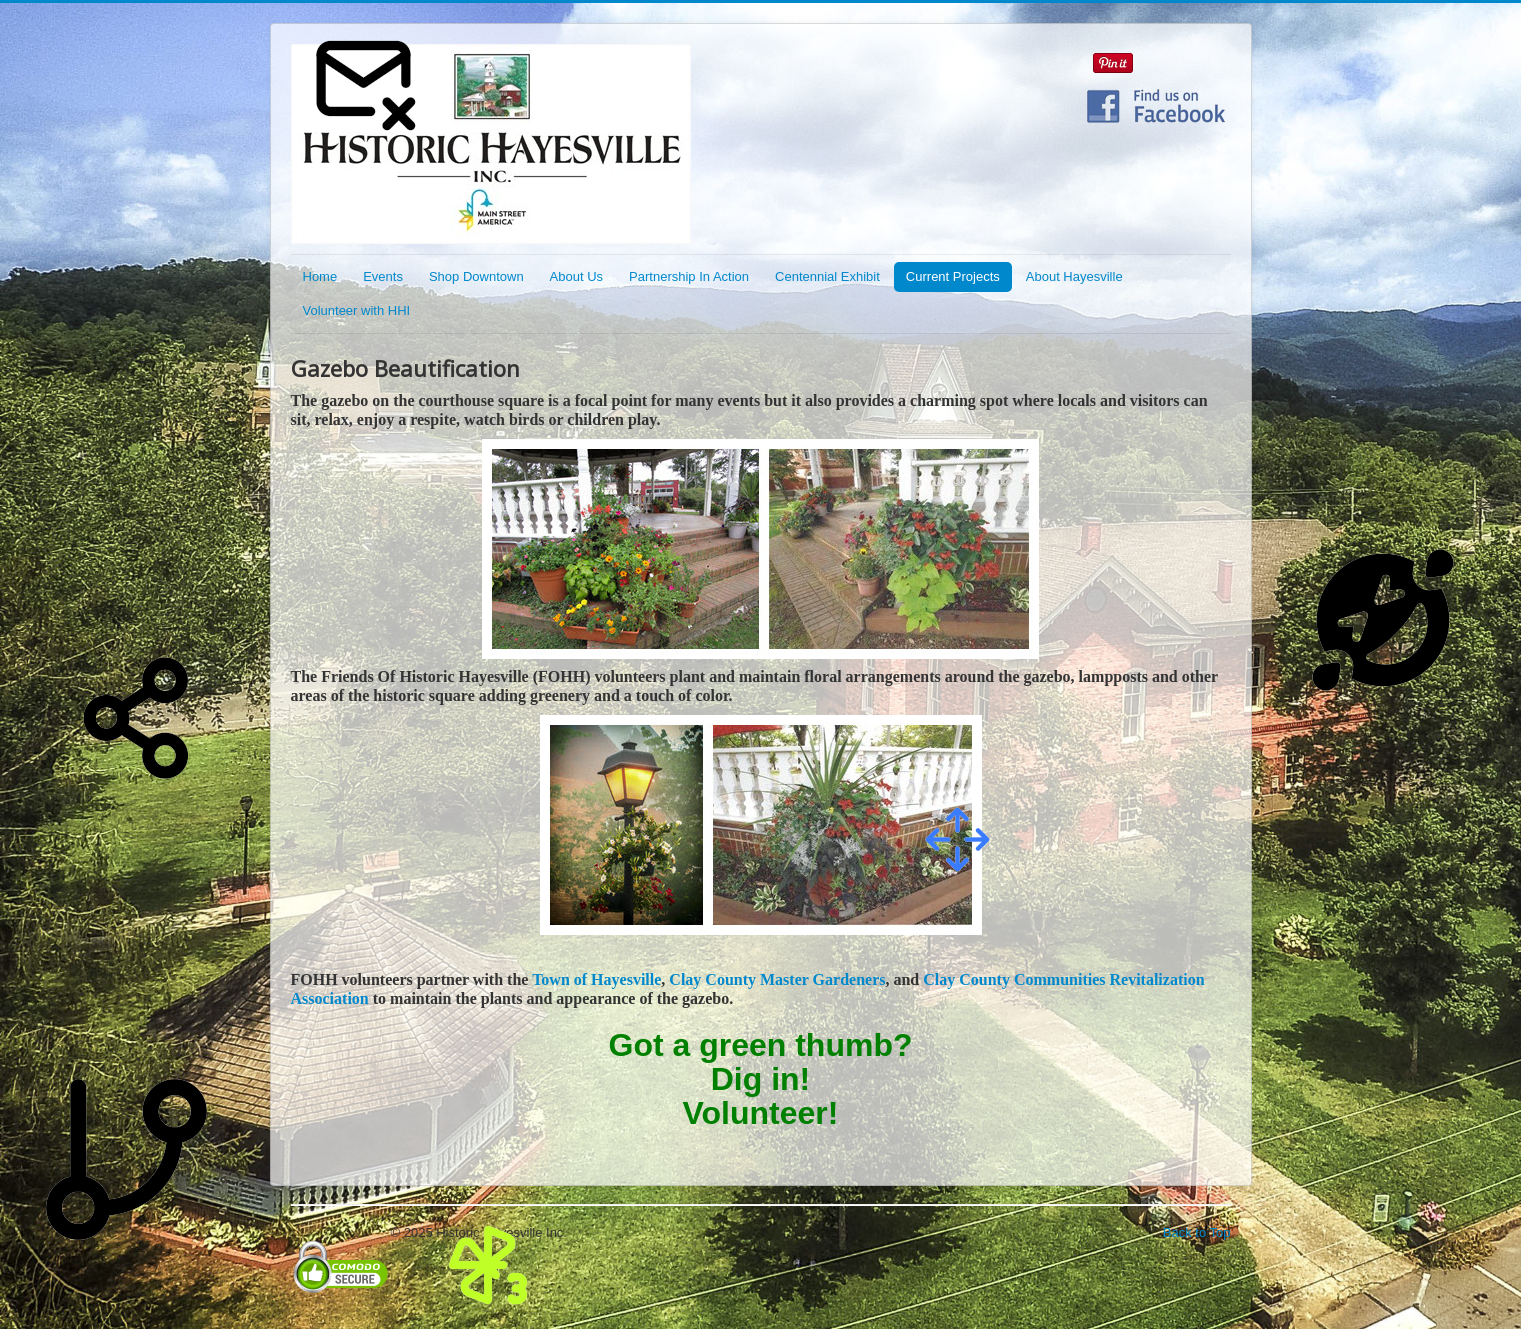 Image resolution: width=1521 pixels, height=1329 pixels. I want to click on expand content in all directions, so click(957, 839).